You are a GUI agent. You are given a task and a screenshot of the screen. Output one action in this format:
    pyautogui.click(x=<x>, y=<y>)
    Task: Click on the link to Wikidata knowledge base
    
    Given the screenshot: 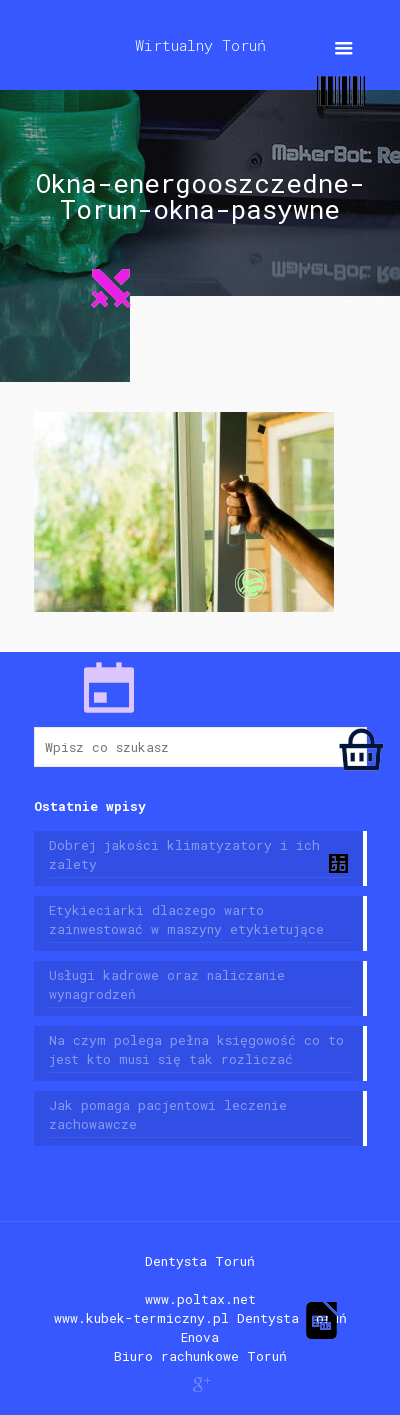 What is the action you would take?
    pyautogui.click(x=341, y=91)
    